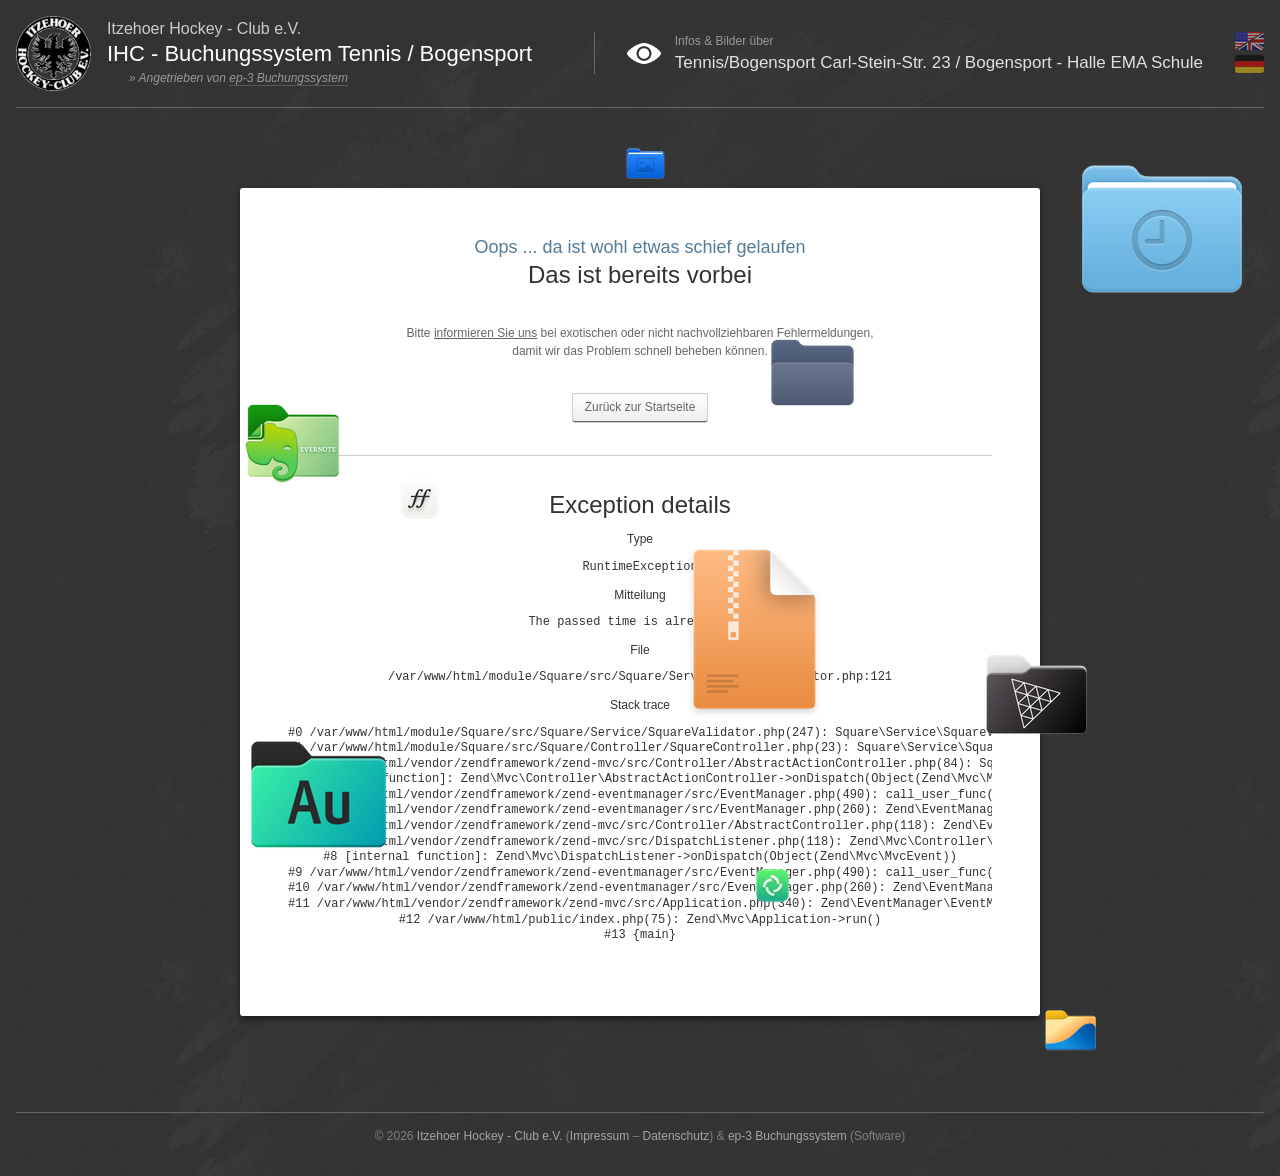 The image size is (1280, 1176). I want to click on a compressed or archived file package, so click(754, 632).